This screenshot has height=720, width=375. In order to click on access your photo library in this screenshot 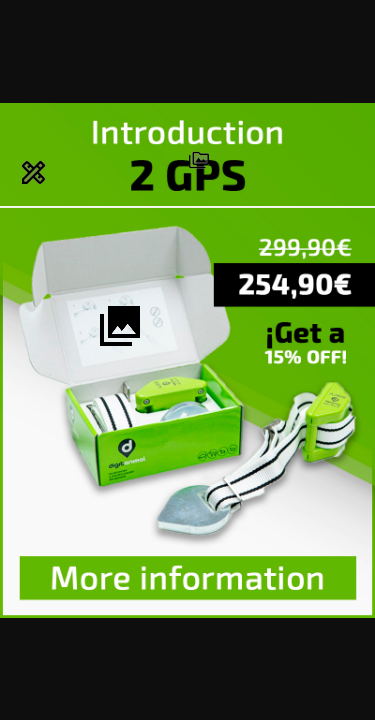, I will do `click(120, 326)`.